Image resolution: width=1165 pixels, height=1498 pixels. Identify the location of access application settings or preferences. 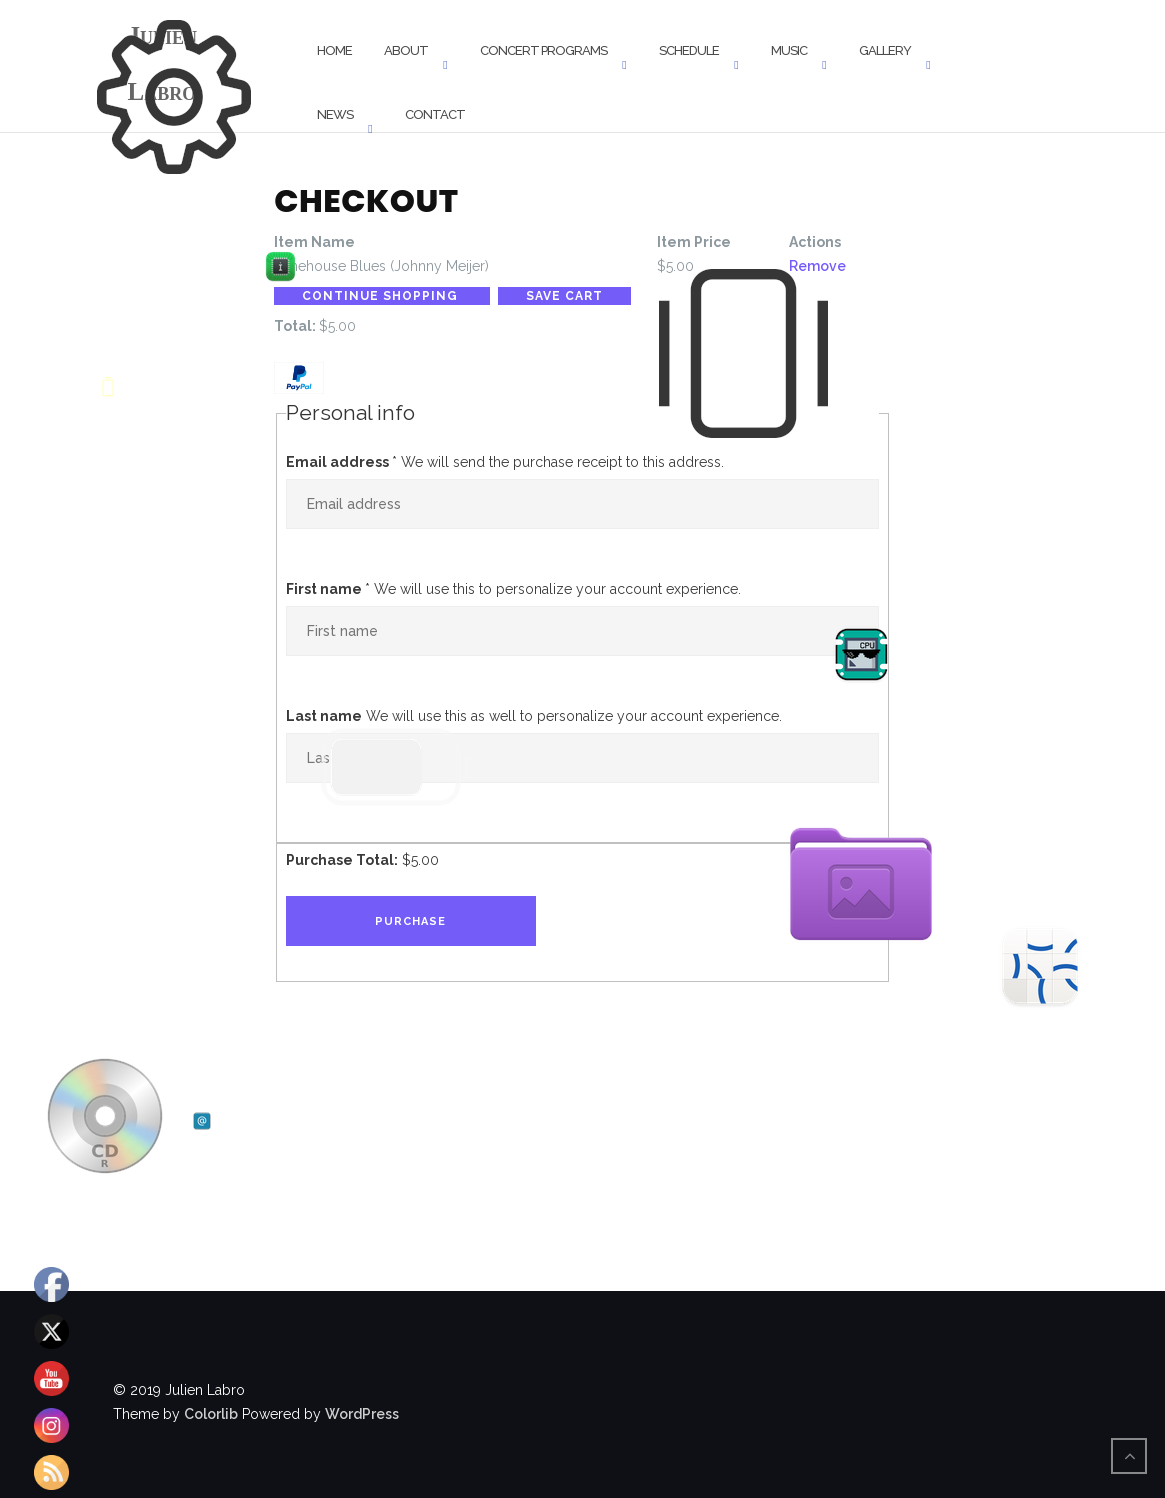
(174, 97).